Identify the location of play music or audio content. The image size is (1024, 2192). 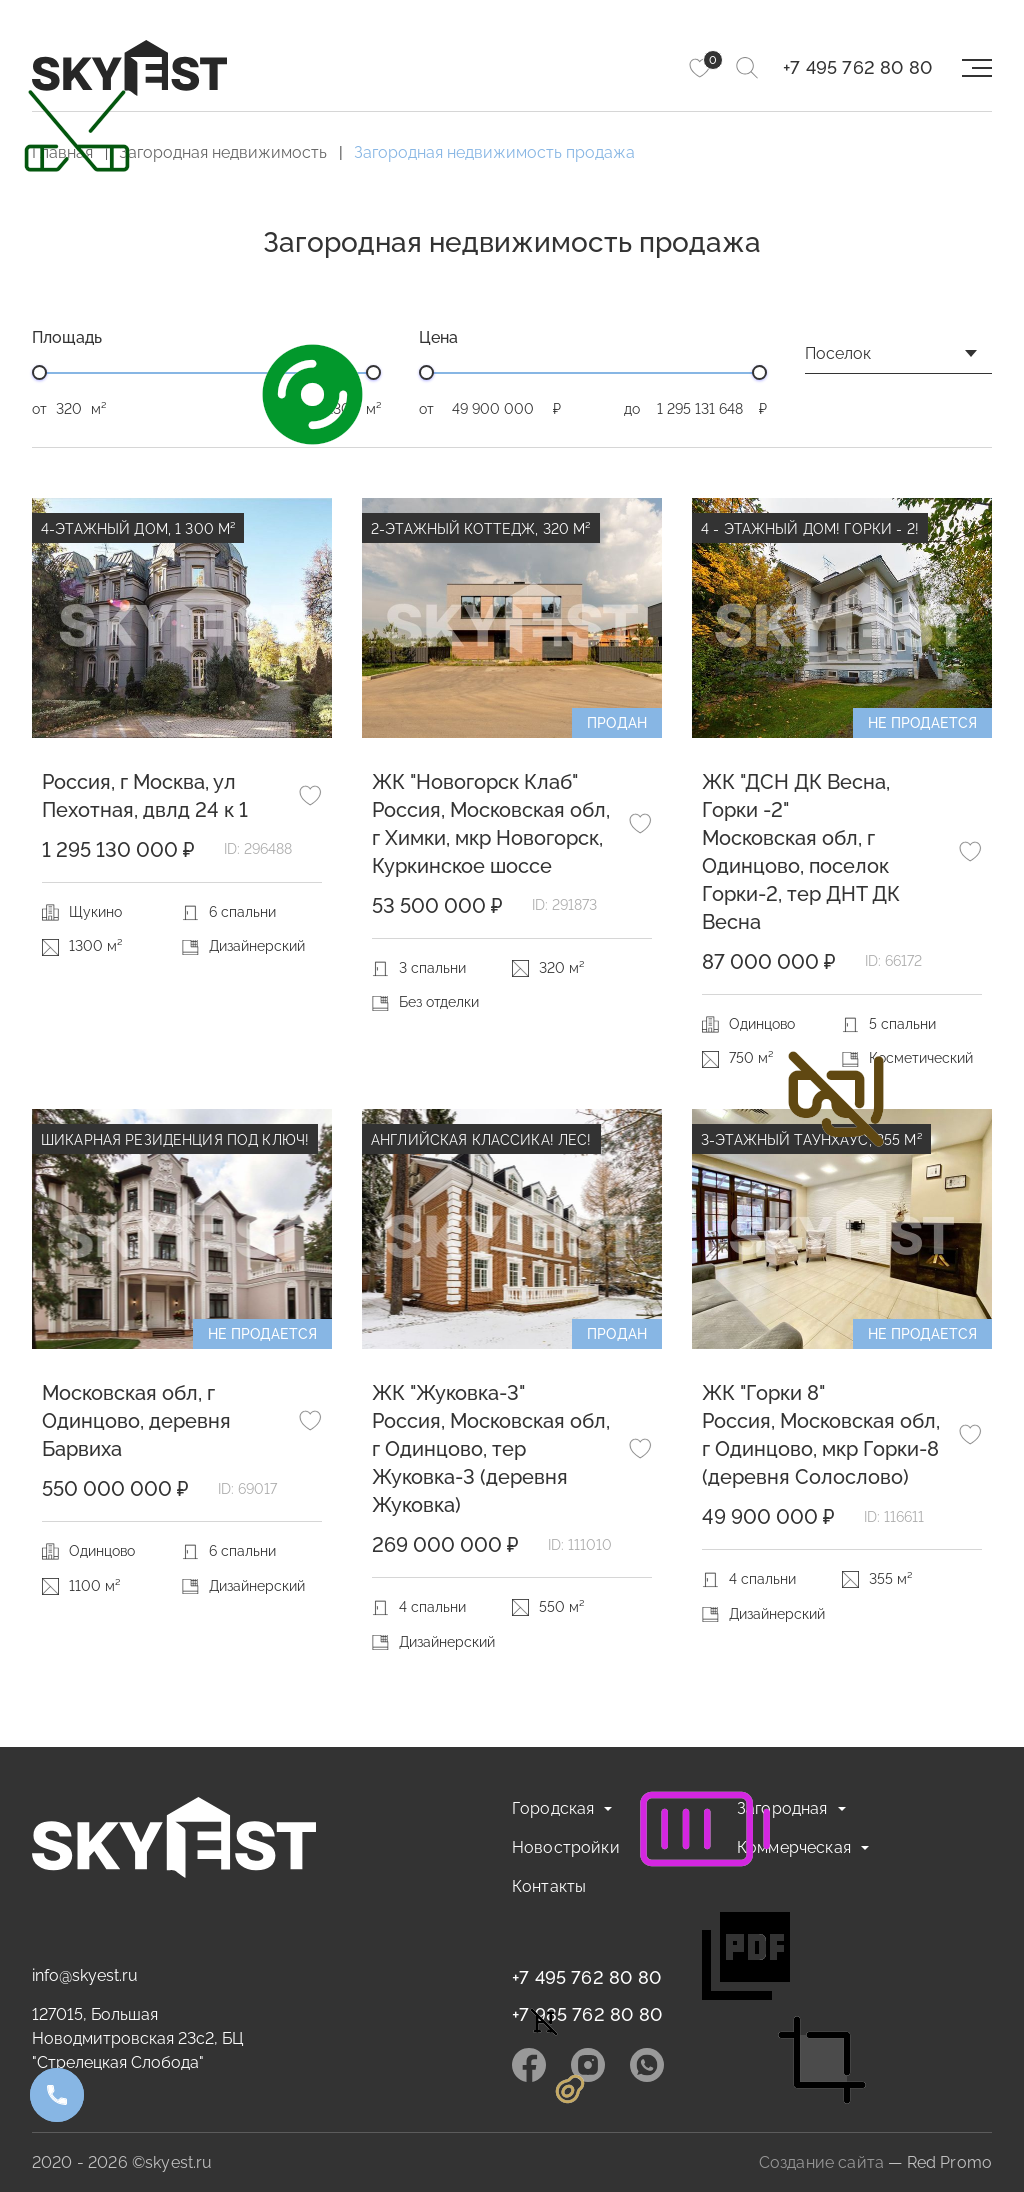
(312, 394).